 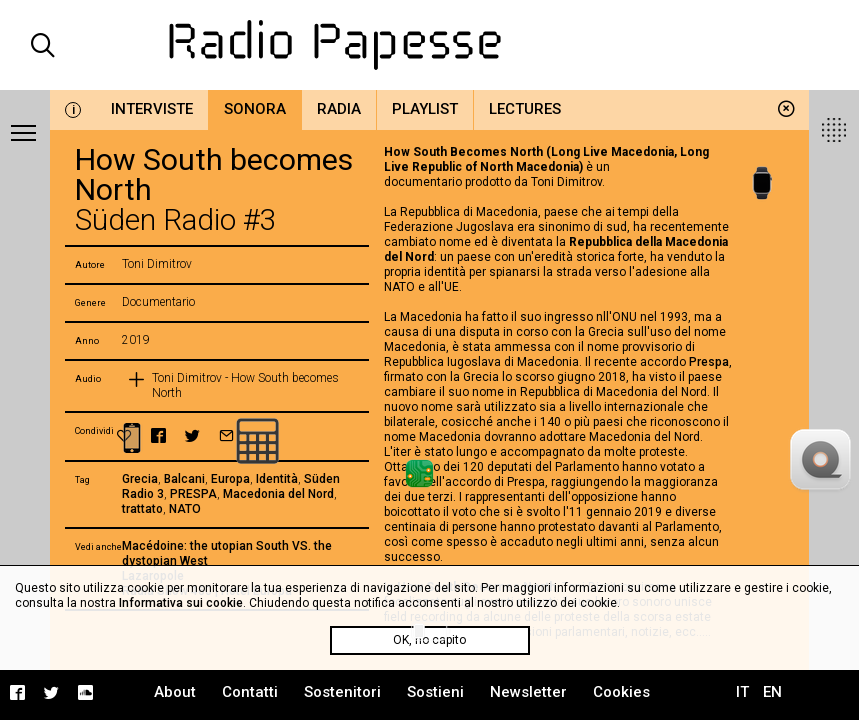 What do you see at coordinates (431, 631) in the screenshot?
I see `indicates battery level at 30%` at bounding box center [431, 631].